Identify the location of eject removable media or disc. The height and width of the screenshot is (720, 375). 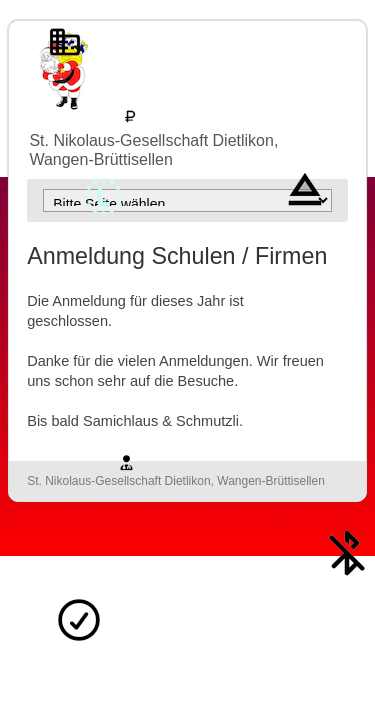
(305, 189).